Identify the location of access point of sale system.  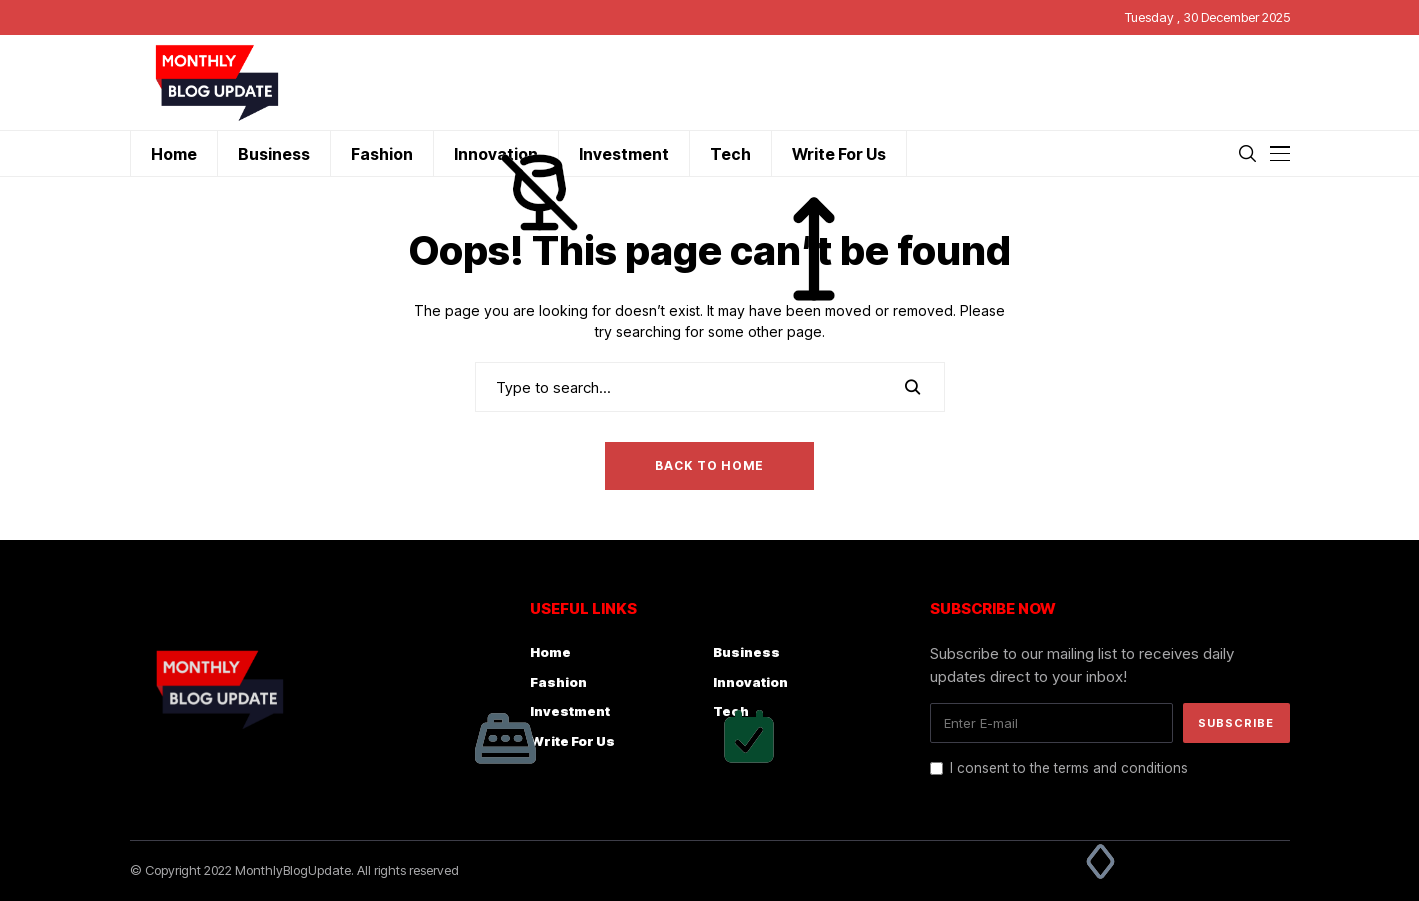
(505, 741).